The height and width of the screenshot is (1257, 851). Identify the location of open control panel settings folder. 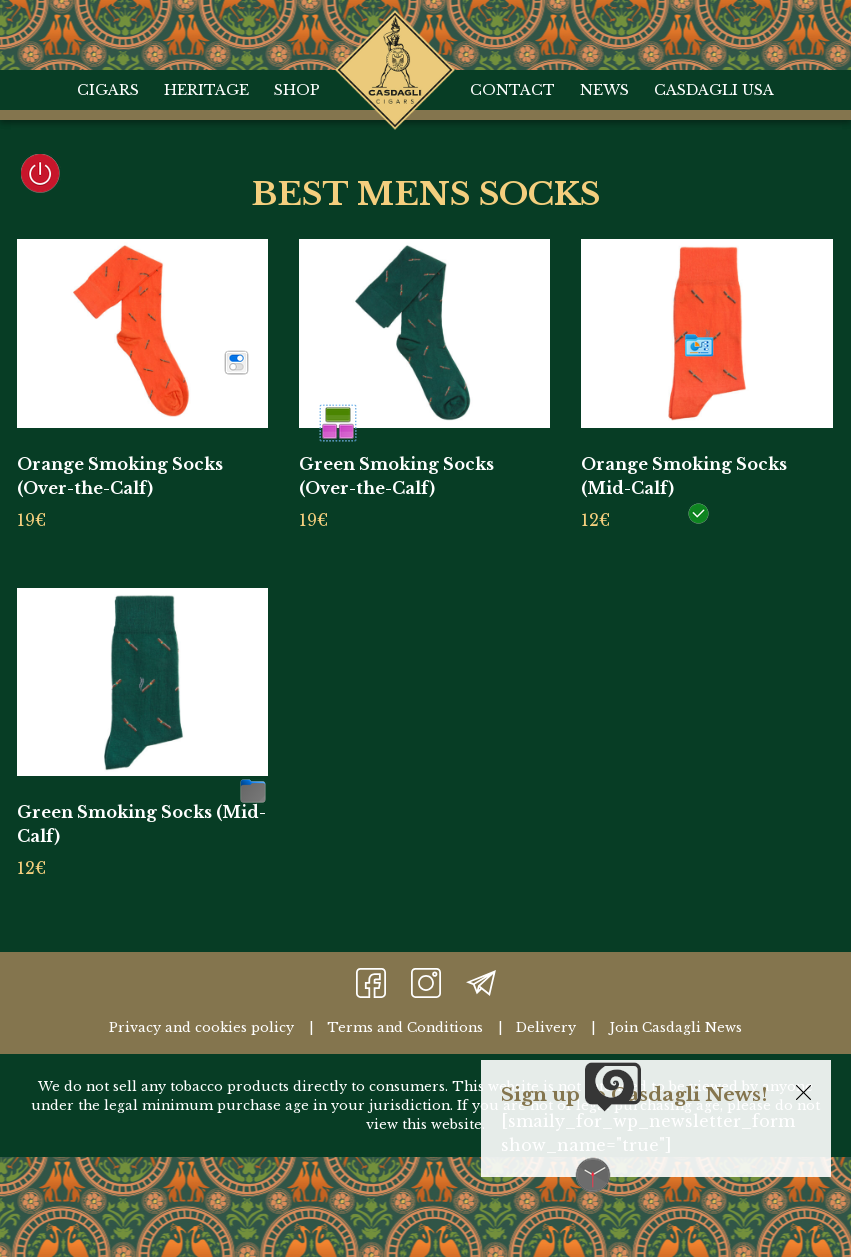
(699, 346).